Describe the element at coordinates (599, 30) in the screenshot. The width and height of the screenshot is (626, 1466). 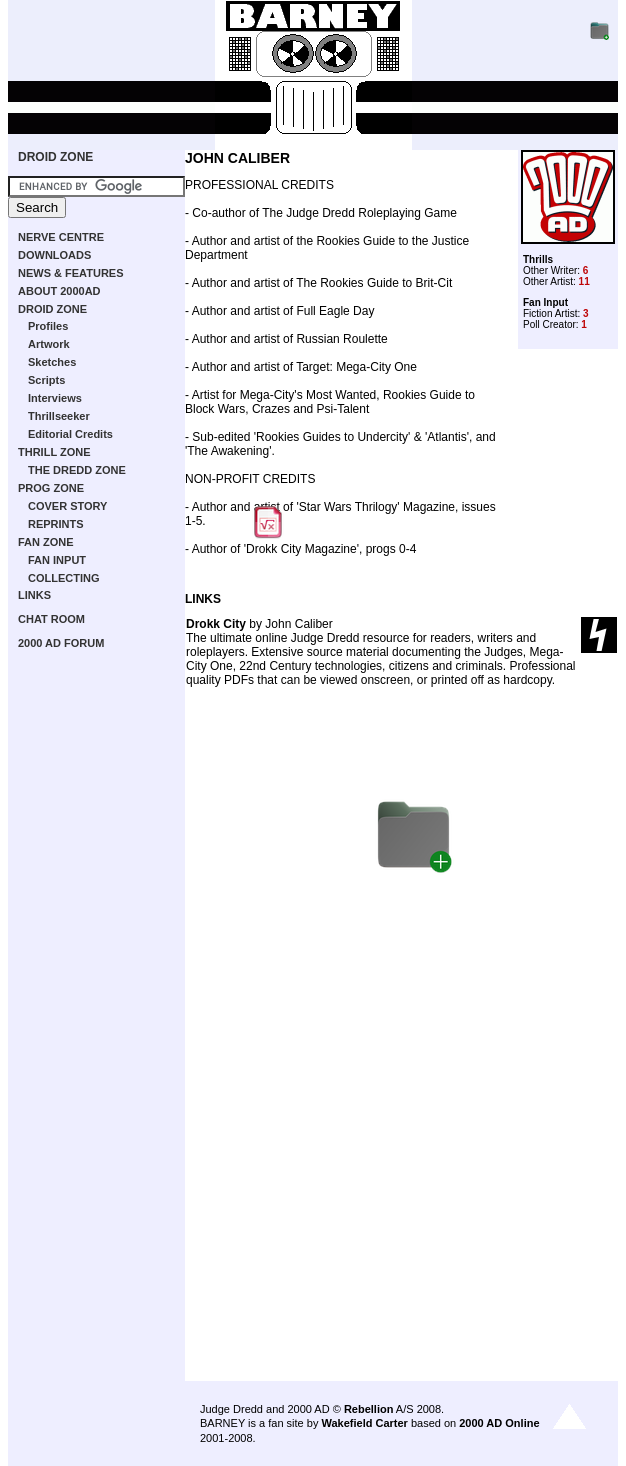
I see `create a new folder` at that location.